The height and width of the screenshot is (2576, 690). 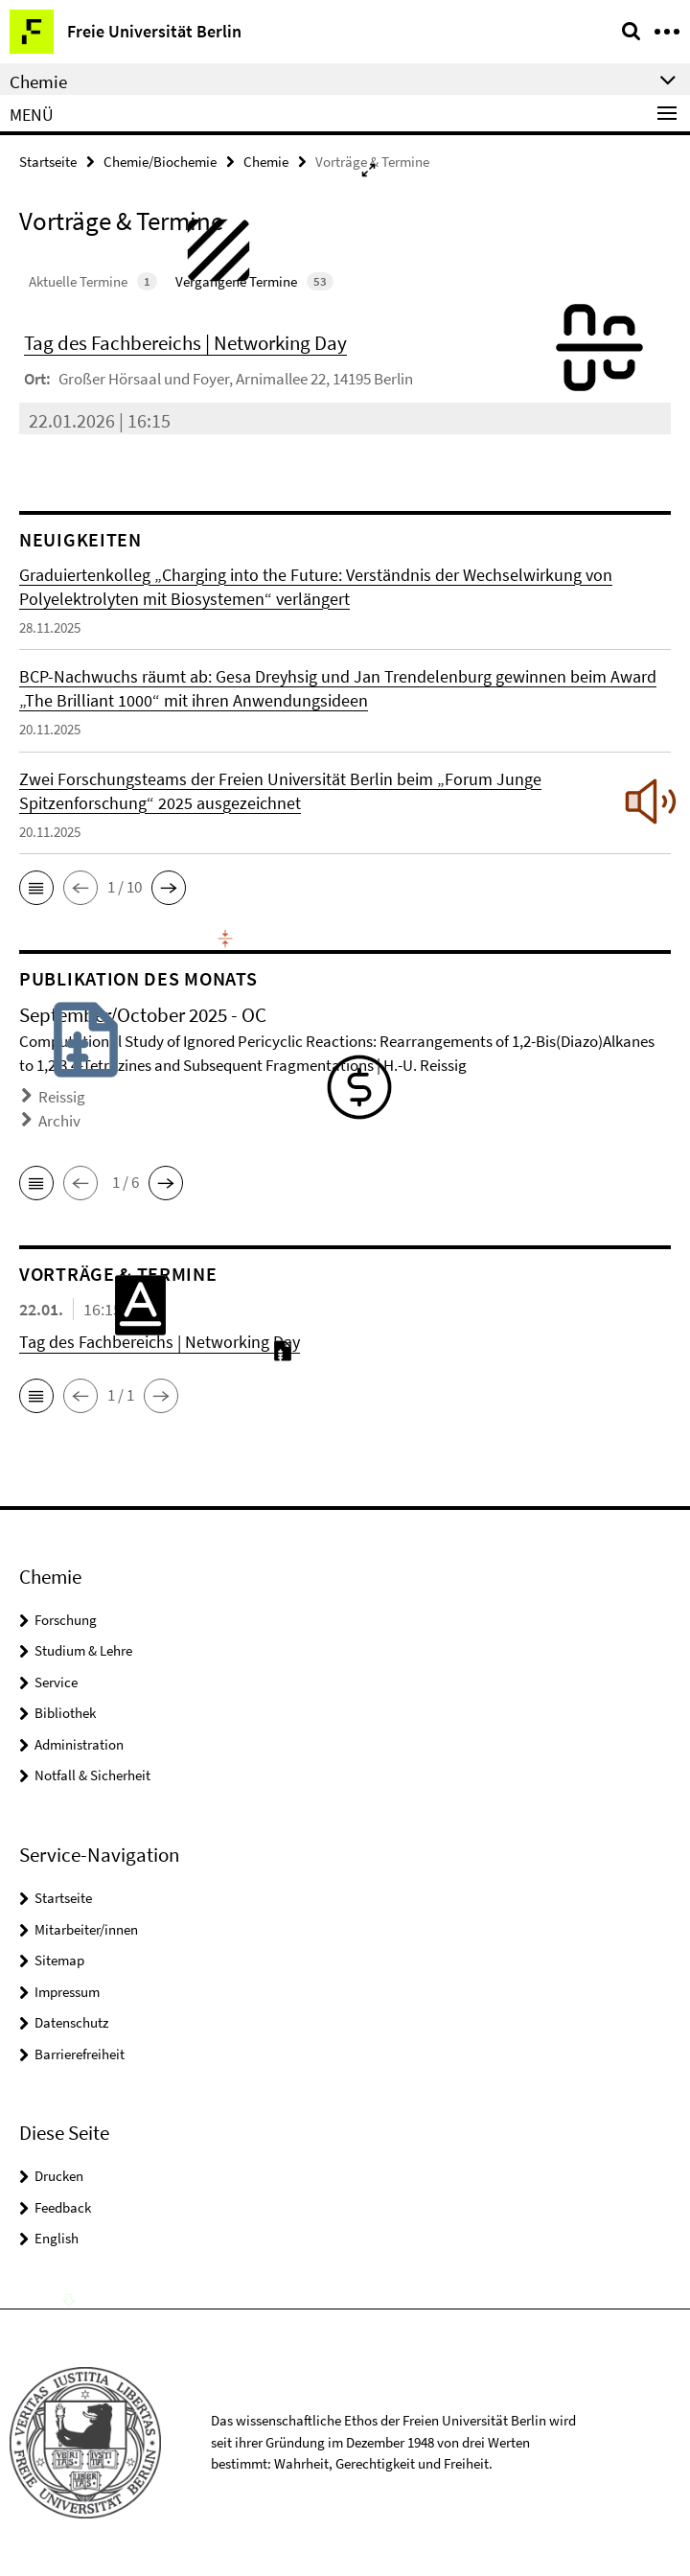 I want to click on apply a texture or pattern overlay, so click(x=218, y=250).